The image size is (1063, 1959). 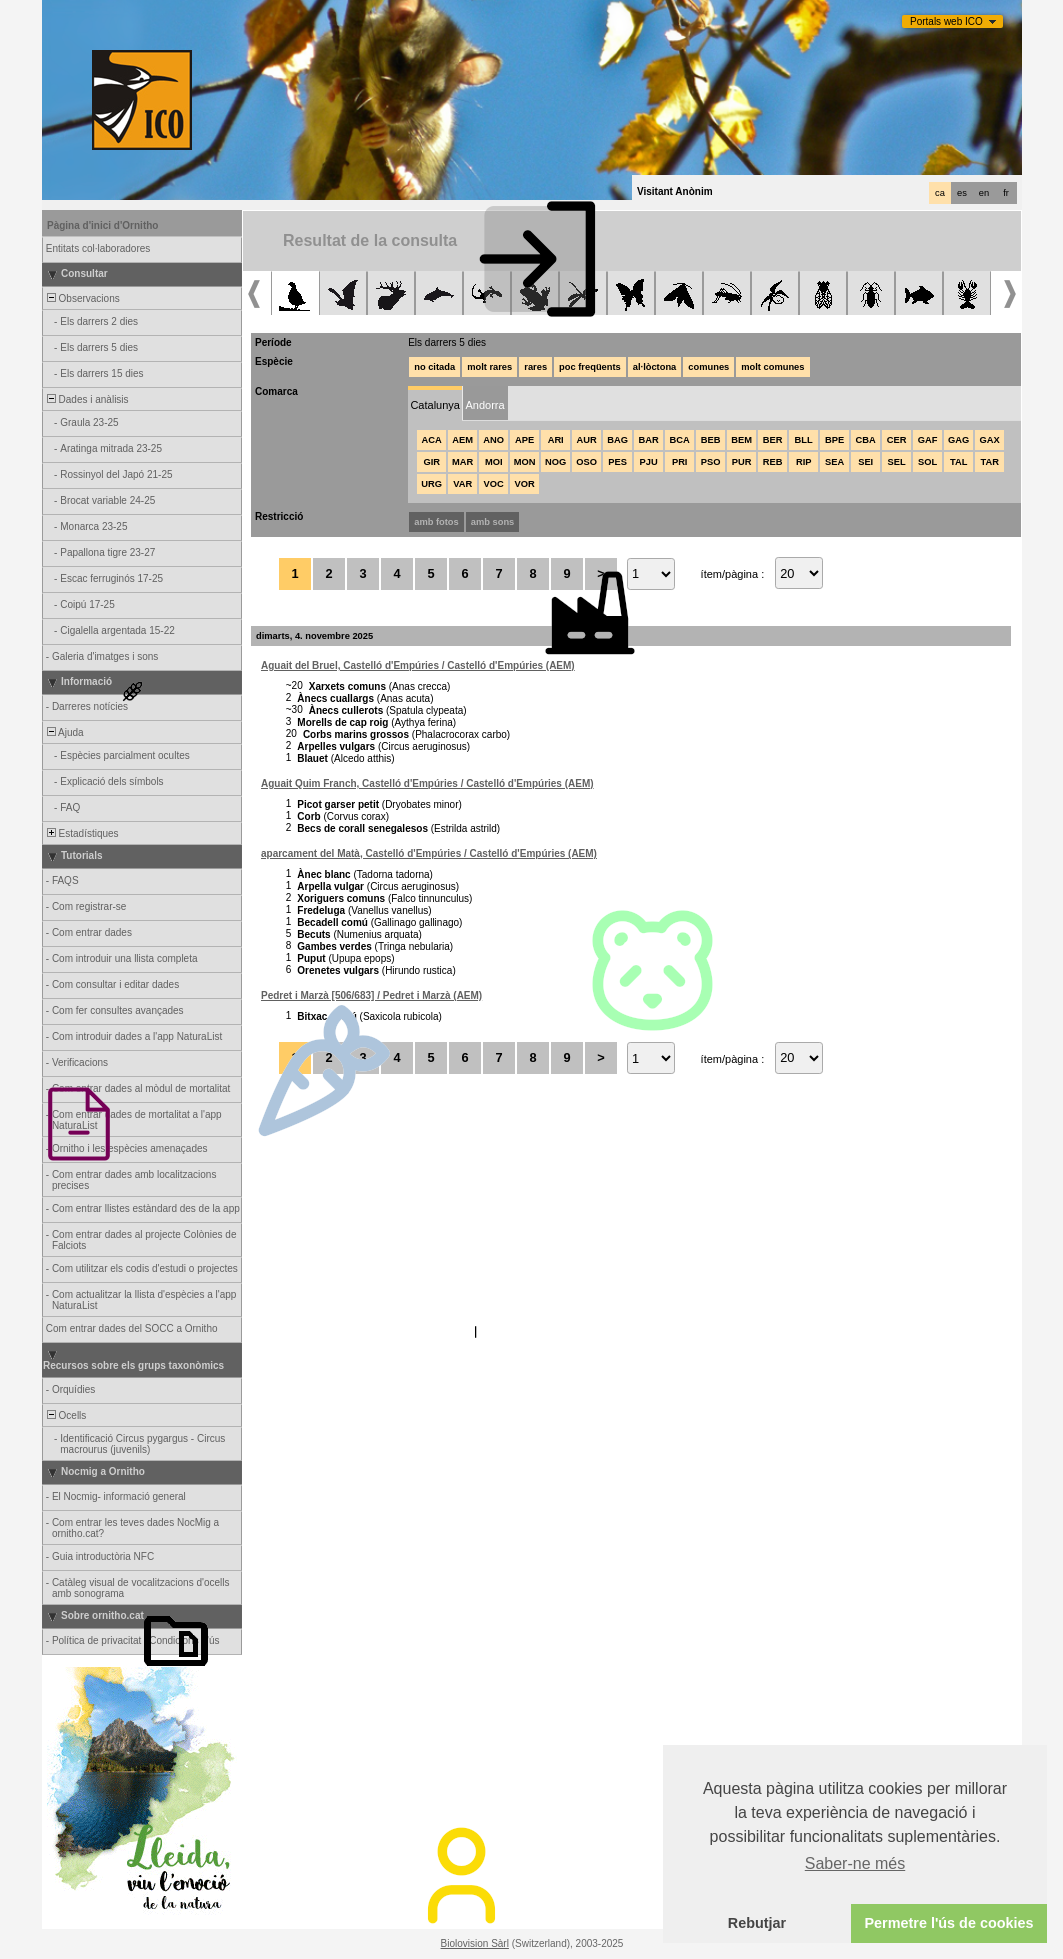 What do you see at coordinates (481, 1332) in the screenshot?
I see `indicates a count of one` at bounding box center [481, 1332].